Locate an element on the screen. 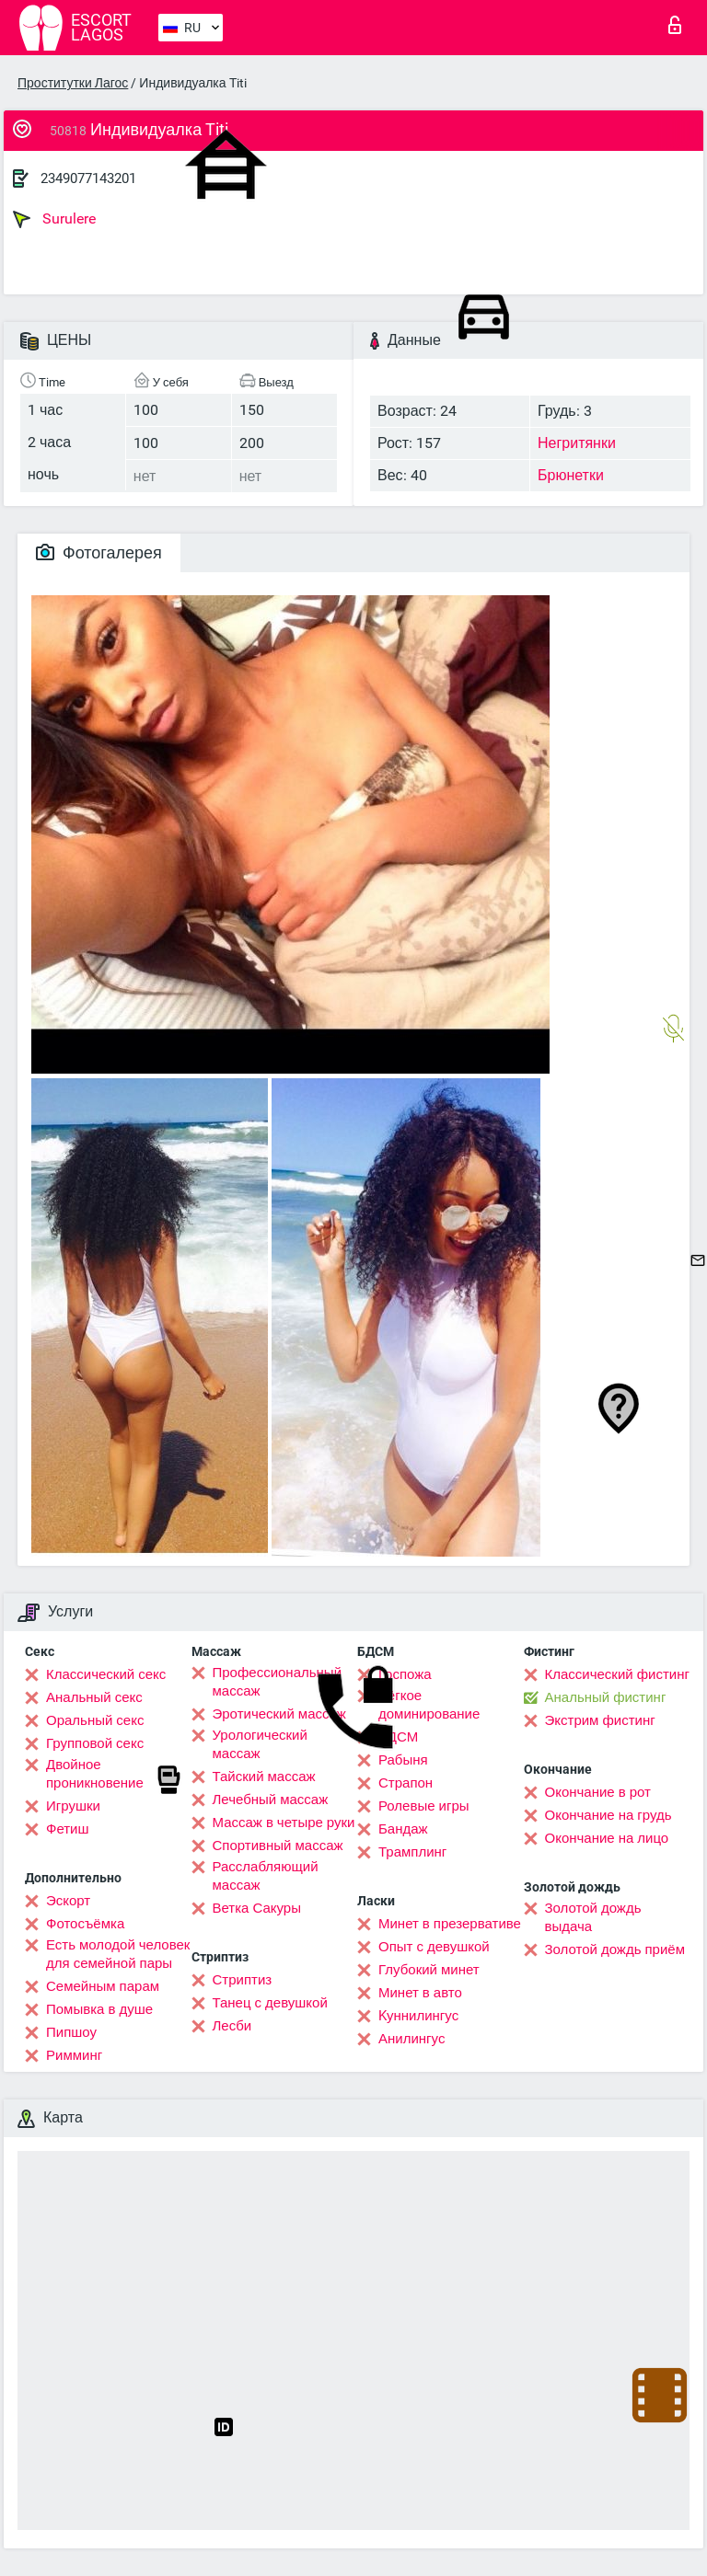  unknown or unidentified location is located at coordinates (619, 1409).